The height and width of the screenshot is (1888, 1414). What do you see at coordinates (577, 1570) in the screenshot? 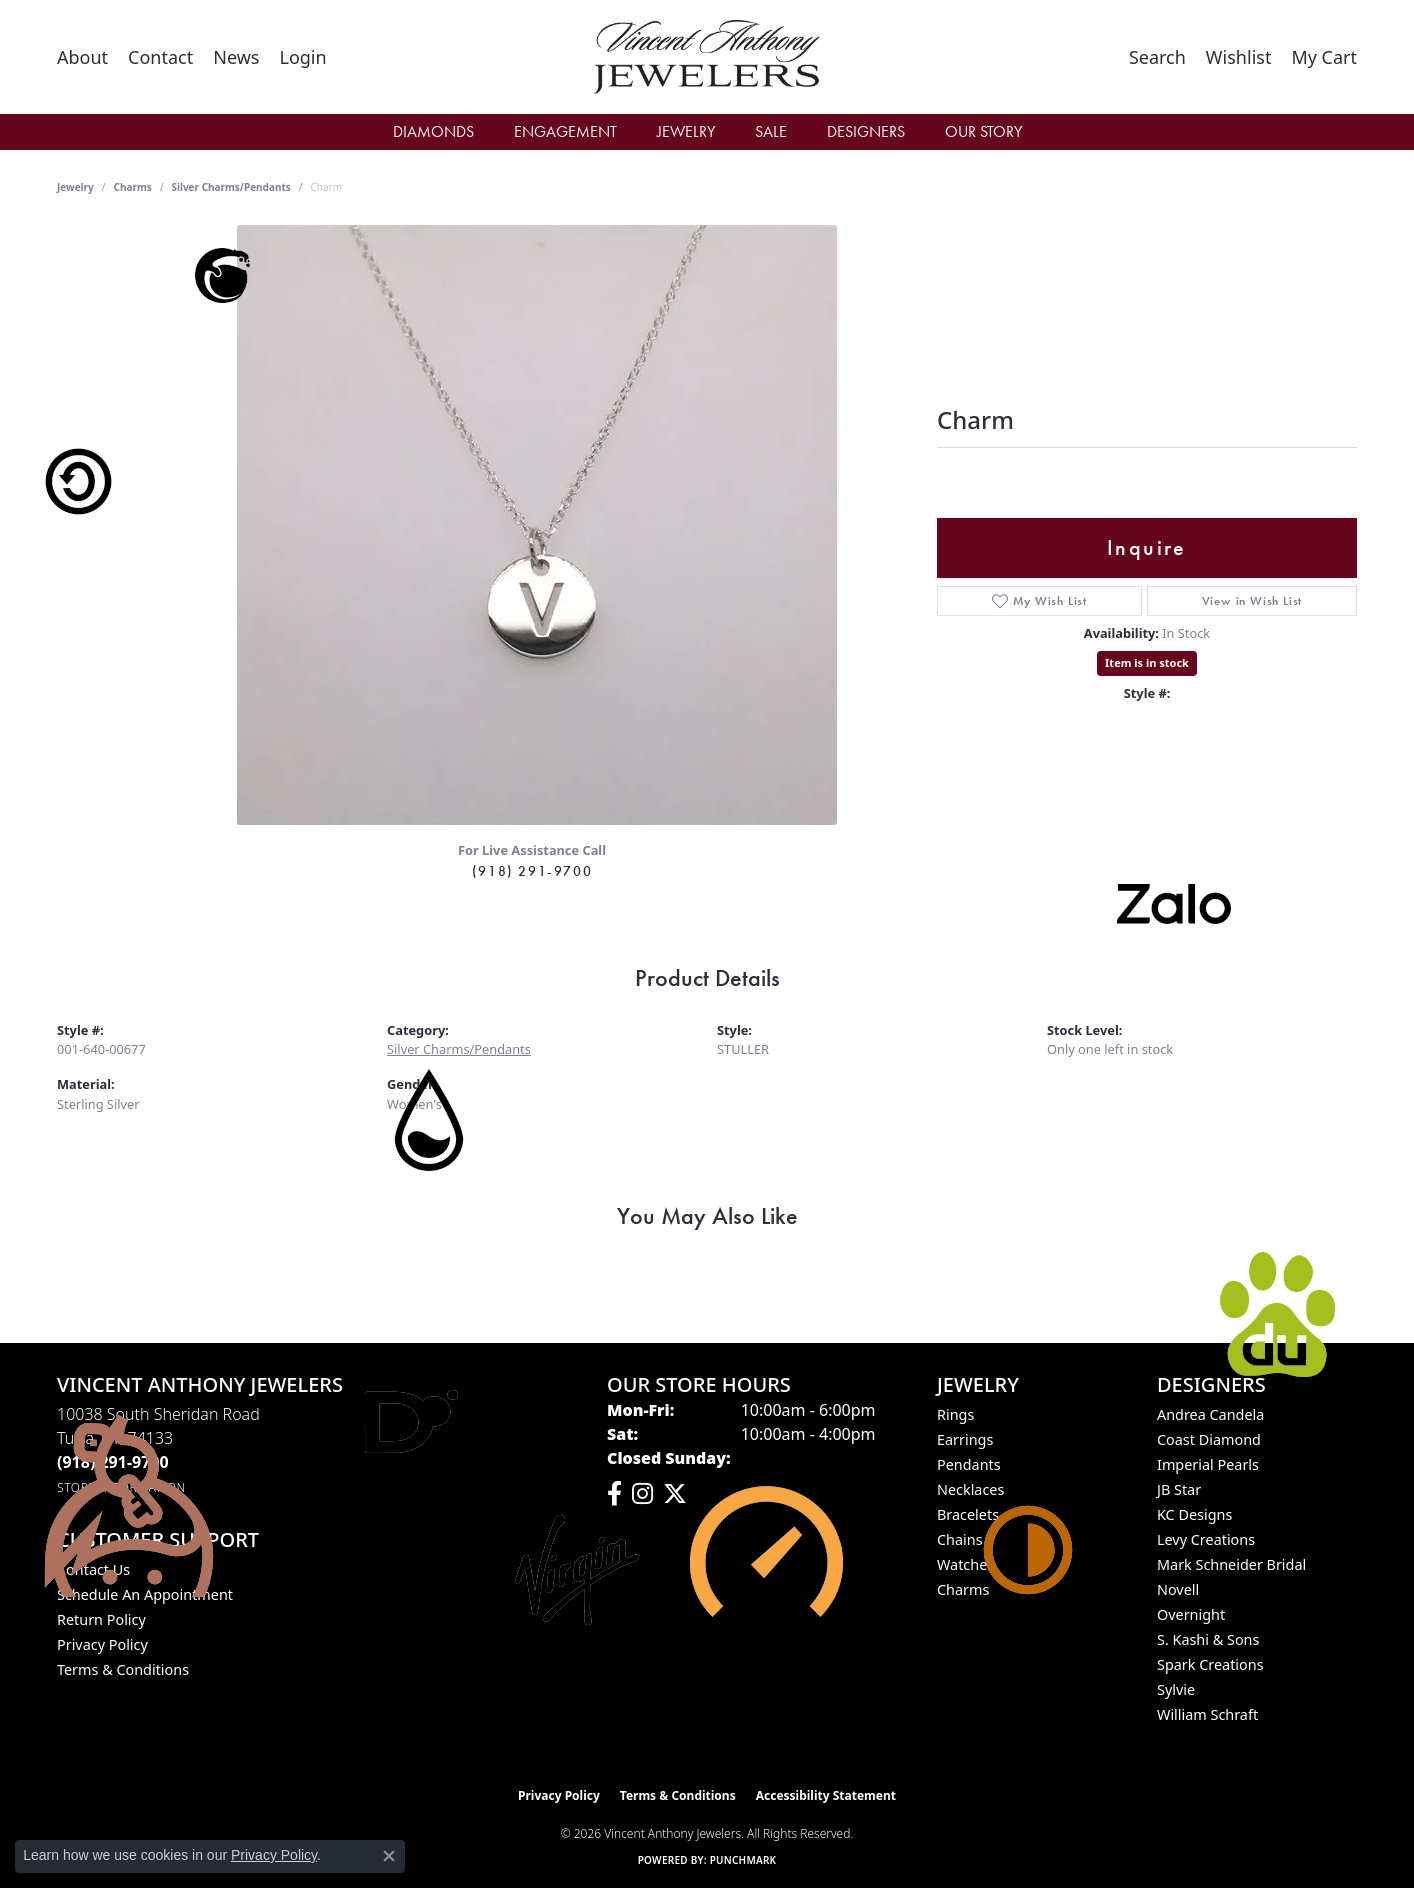
I see `virgin group company logo` at bounding box center [577, 1570].